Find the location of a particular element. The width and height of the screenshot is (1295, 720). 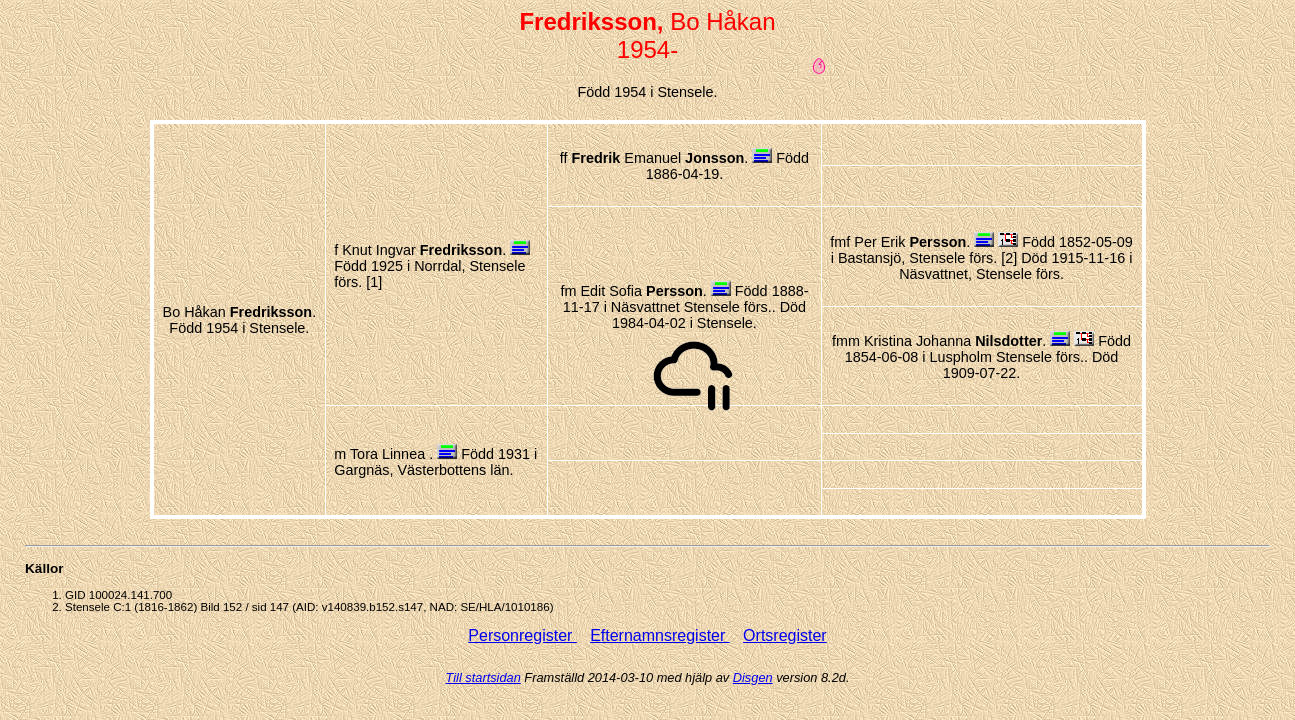

indicates a cracked or broken item is located at coordinates (819, 66).